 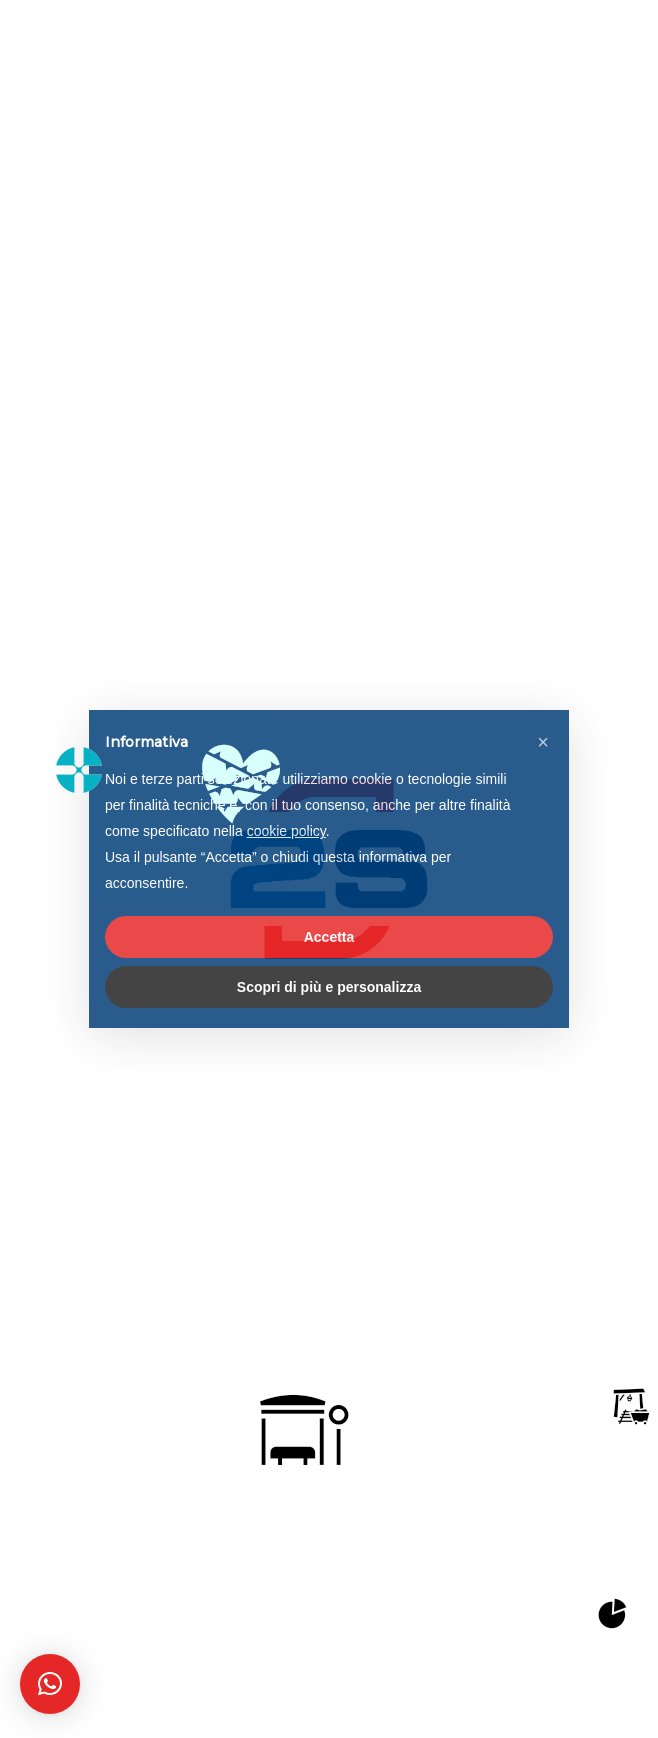 I want to click on view analytics or statistics breakdown, so click(x=612, y=1613).